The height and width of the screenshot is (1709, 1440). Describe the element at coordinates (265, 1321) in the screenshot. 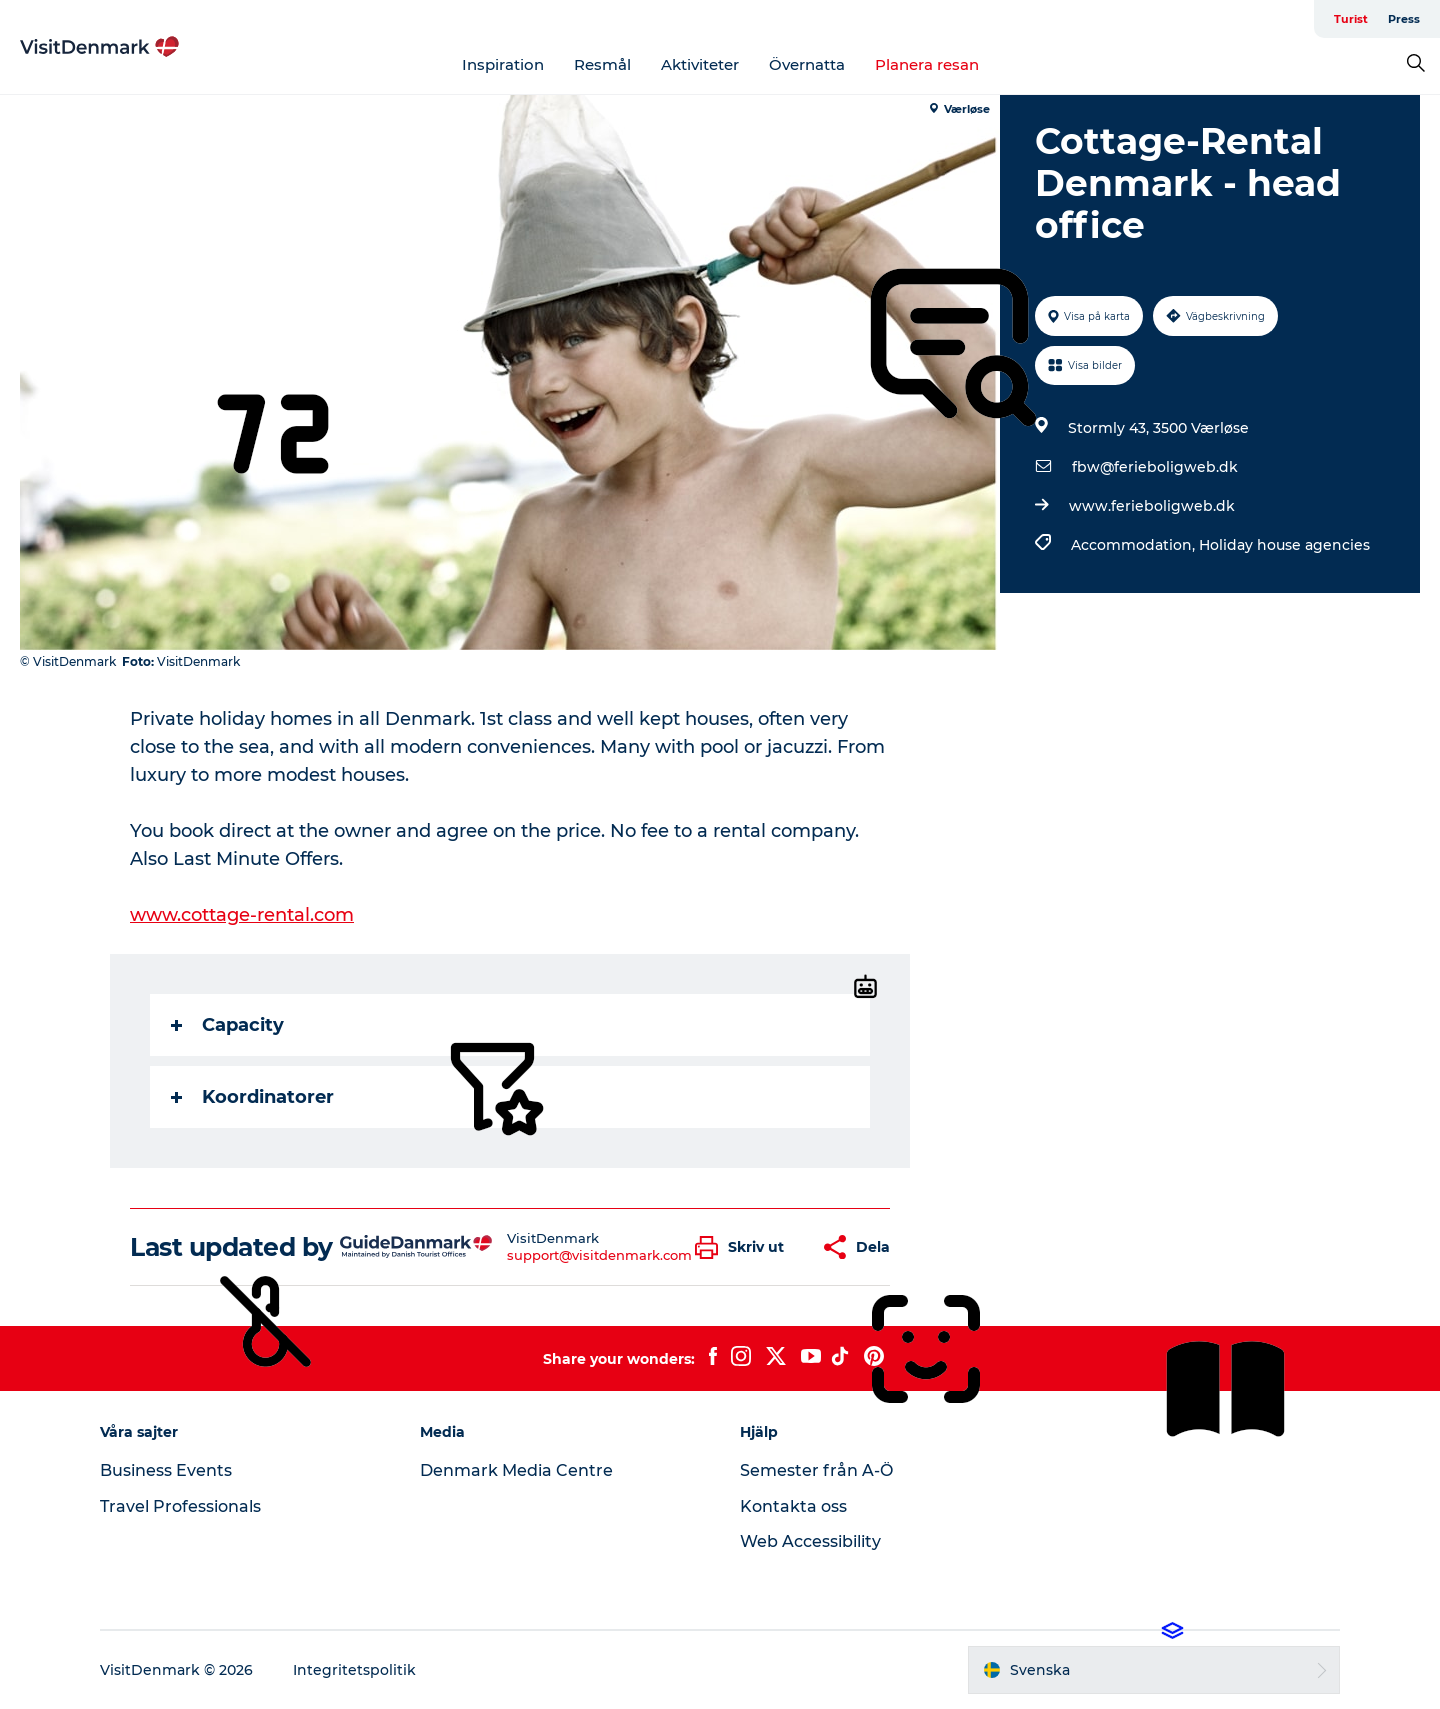

I see `temperature monitoring disabled` at that location.